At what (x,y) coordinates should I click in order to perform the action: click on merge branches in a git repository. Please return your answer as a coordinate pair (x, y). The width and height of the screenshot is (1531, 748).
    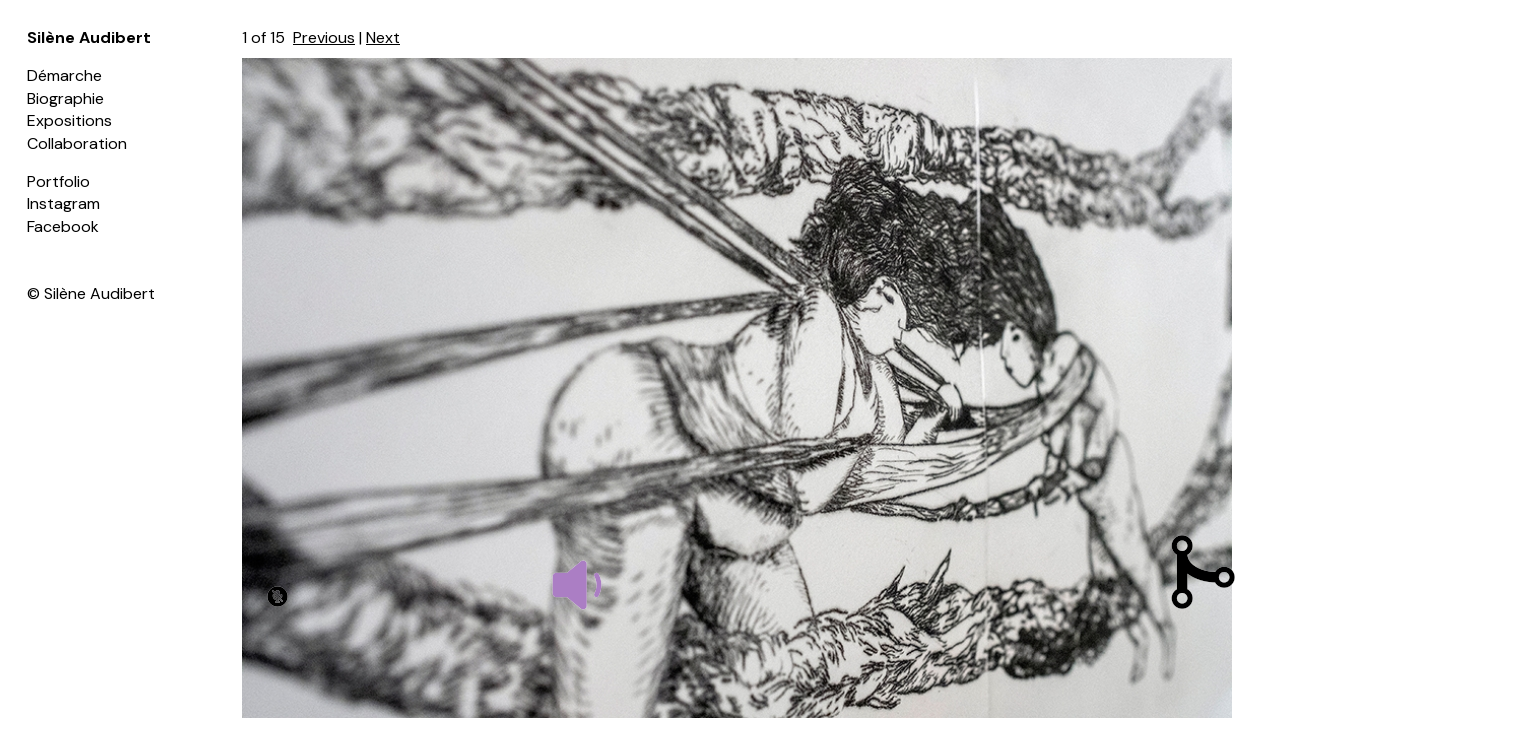
    Looking at the image, I should click on (1203, 572).